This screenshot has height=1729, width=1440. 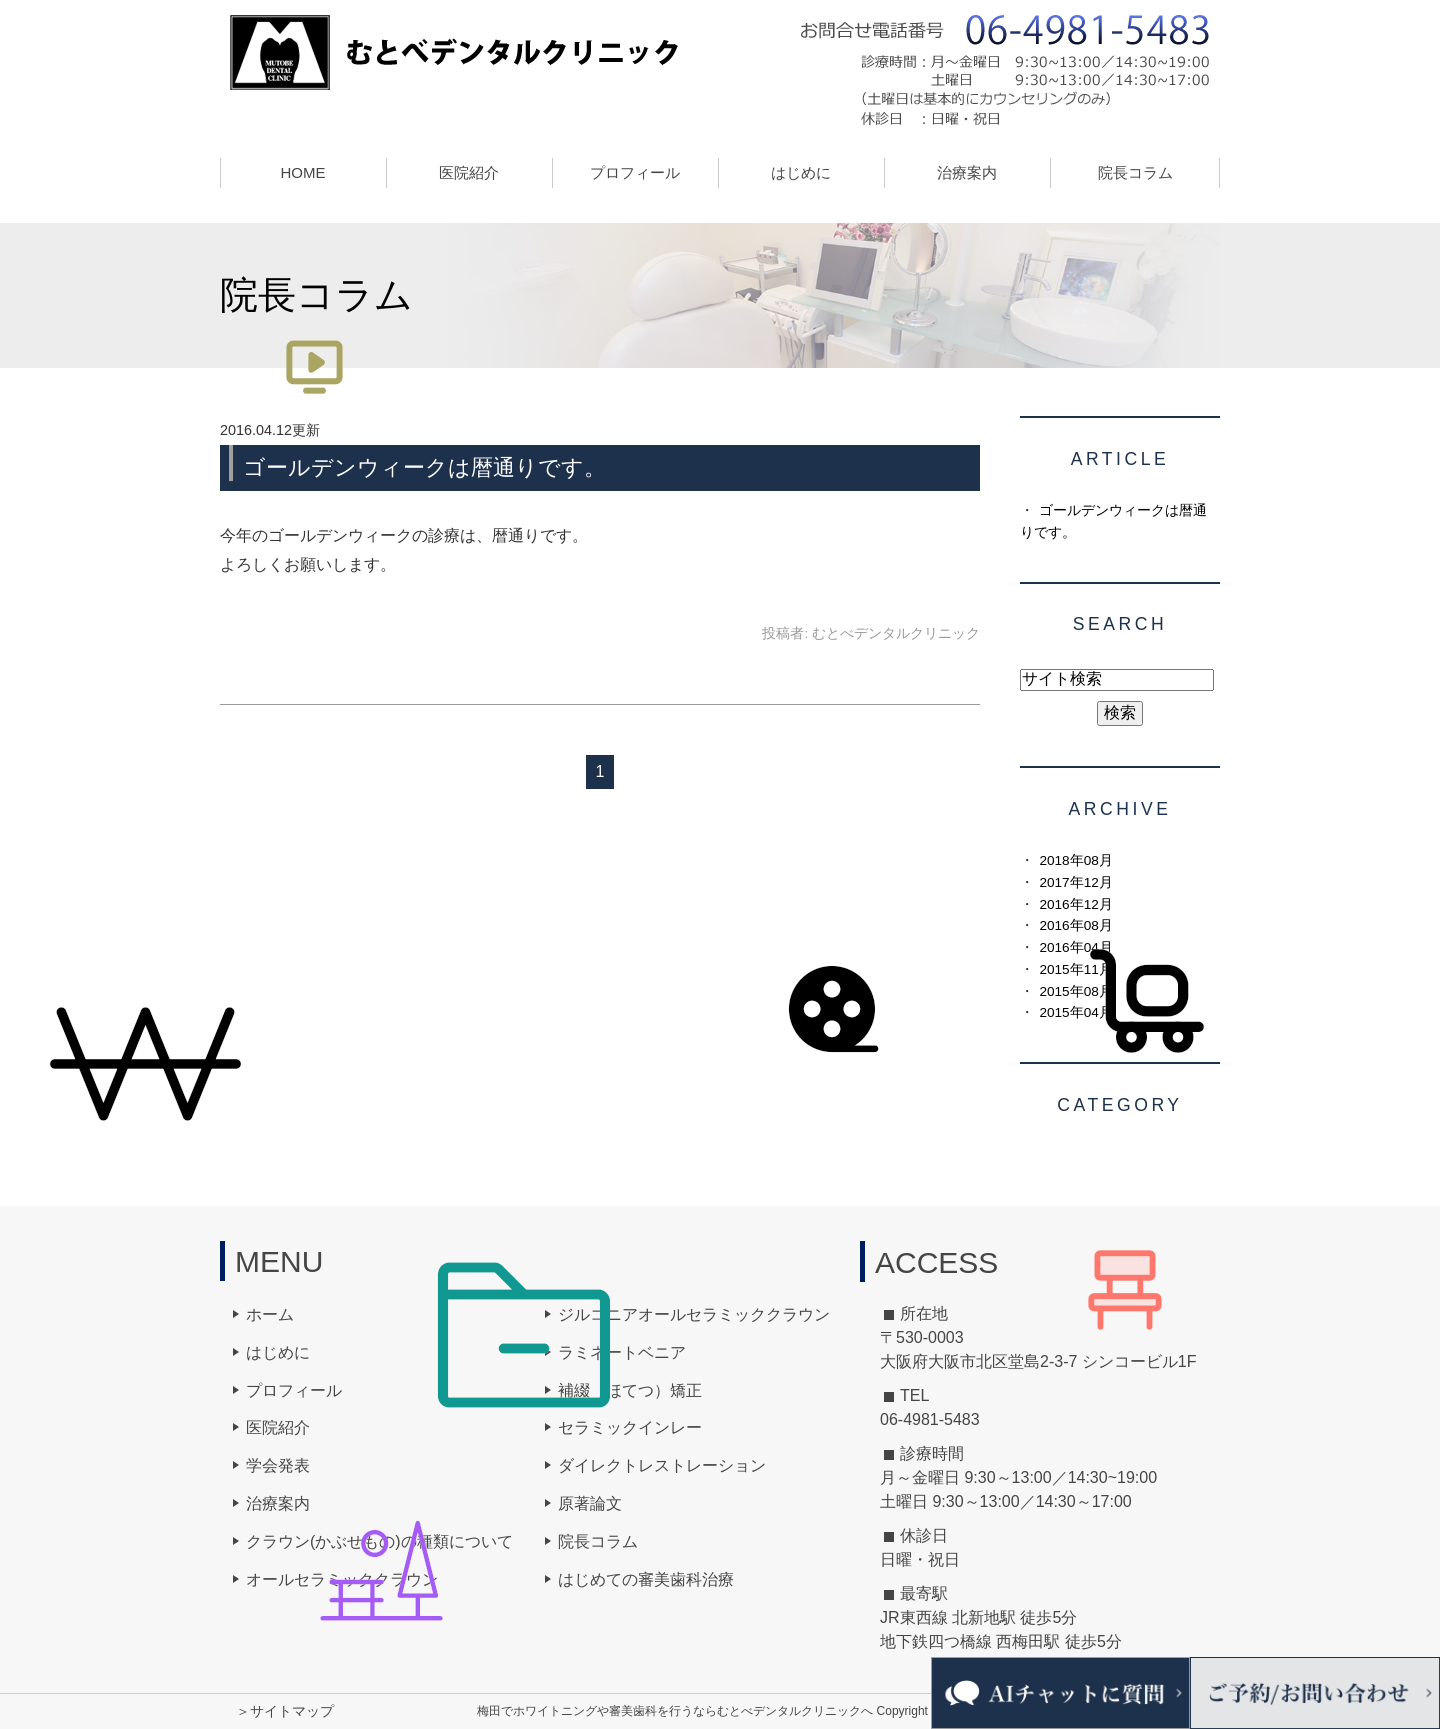 What do you see at coordinates (1147, 1001) in the screenshot?
I see `view shipping or delivery status` at bounding box center [1147, 1001].